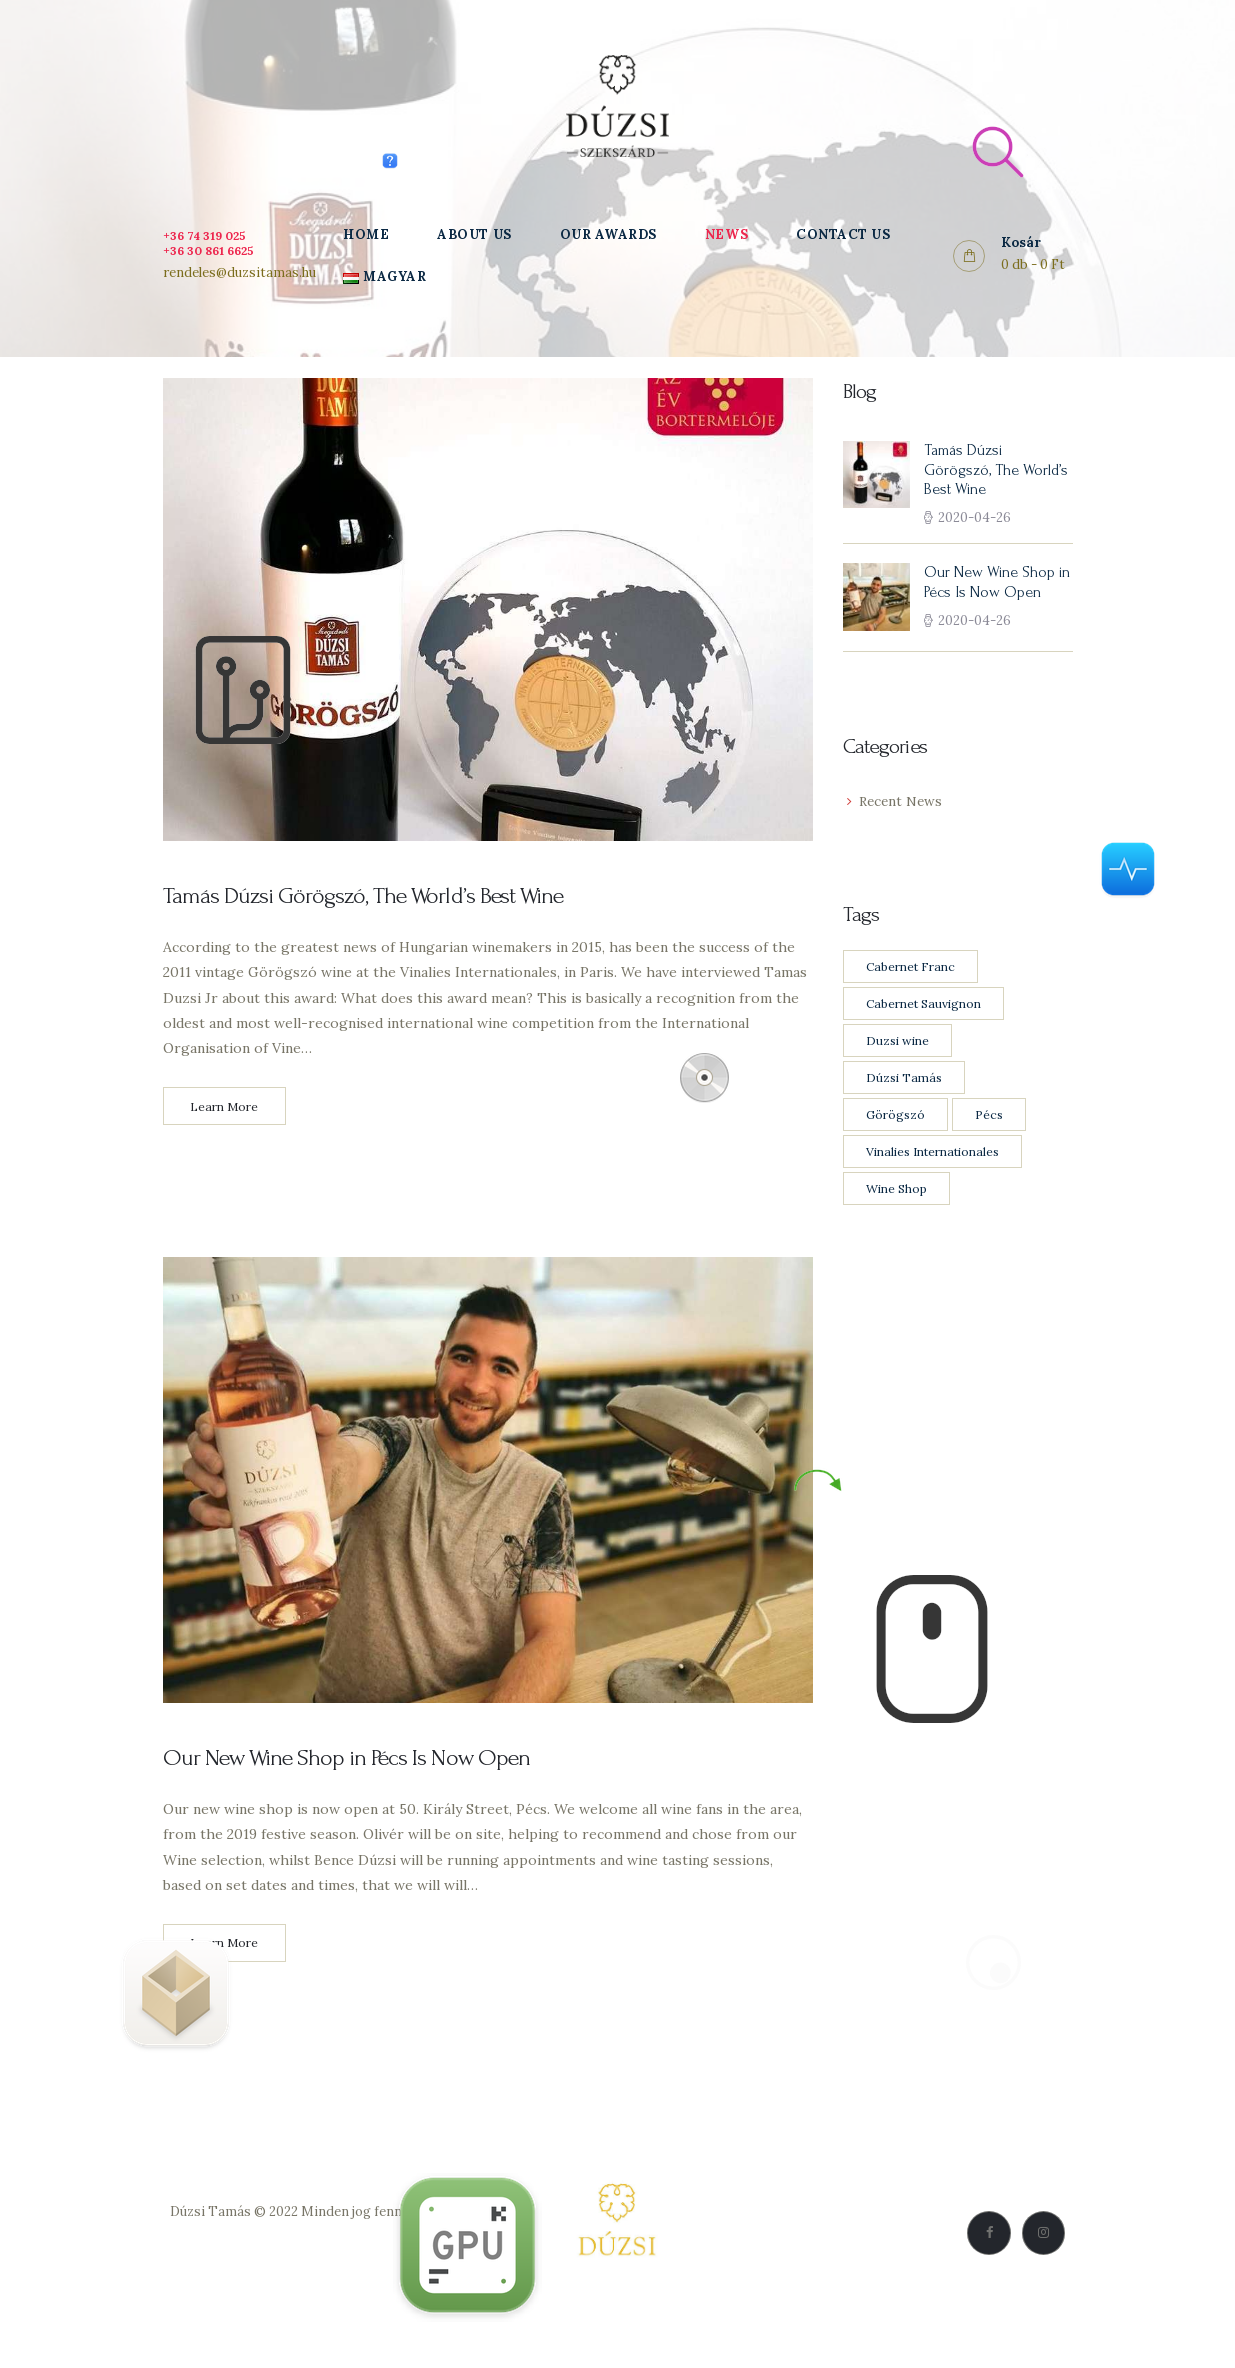  What do you see at coordinates (243, 690) in the screenshot?
I see `open gitg version control application` at bounding box center [243, 690].